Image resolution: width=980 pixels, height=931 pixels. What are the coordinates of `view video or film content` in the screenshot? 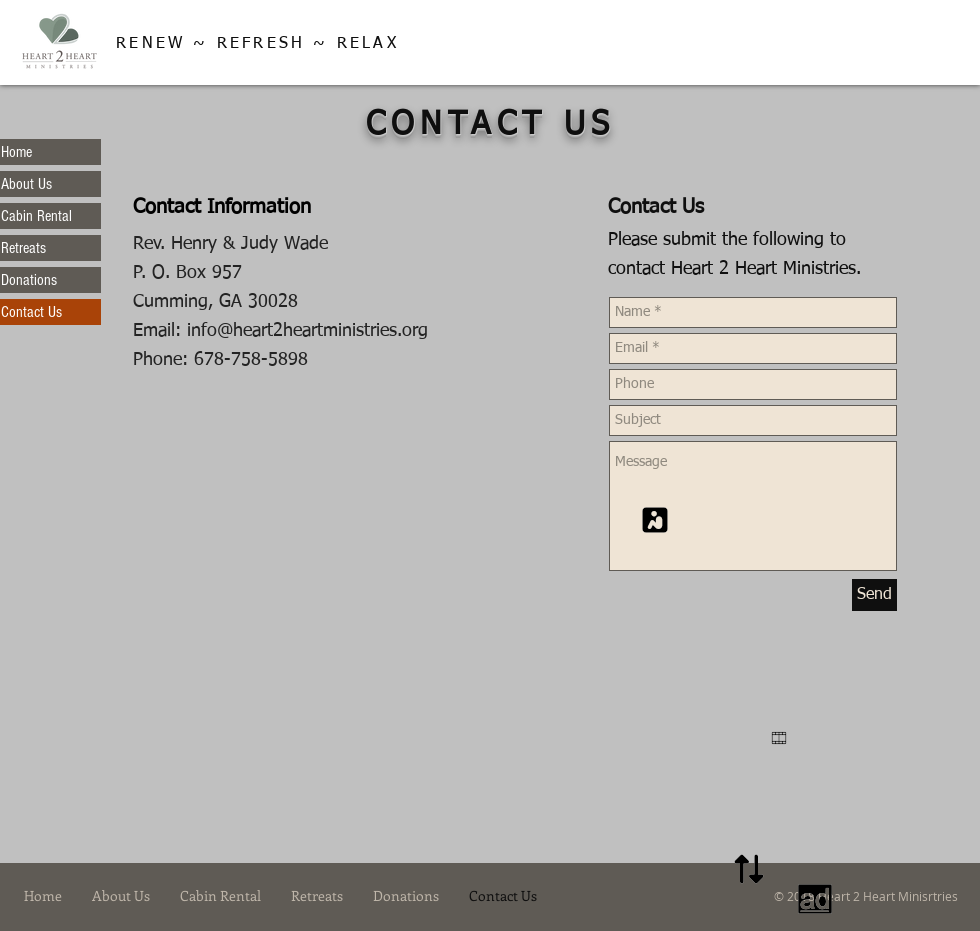 It's located at (779, 738).